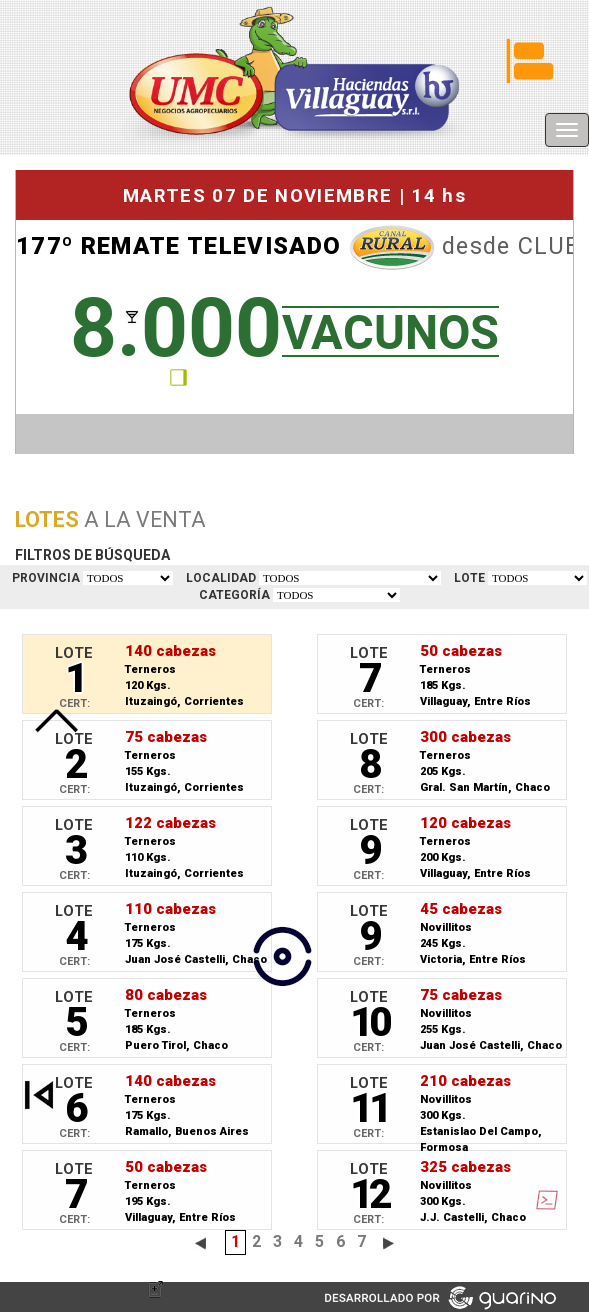 The height and width of the screenshot is (1312, 589). I want to click on find nearby bars or nightlife, so click(132, 317).